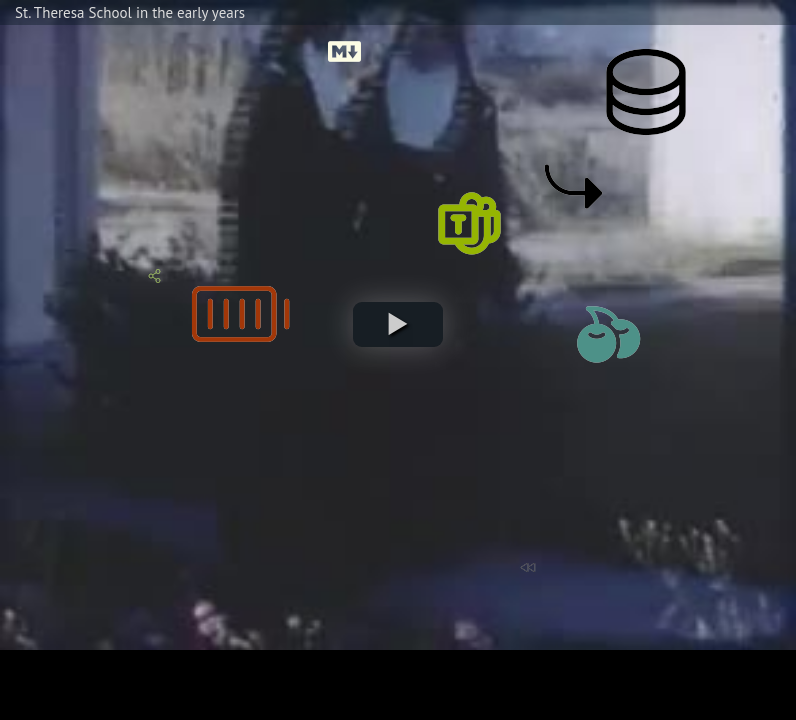 The height and width of the screenshot is (720, 796). Describe the element at coordinates (155, 276) in the screenshot. I see `share content to social networks` at that location.